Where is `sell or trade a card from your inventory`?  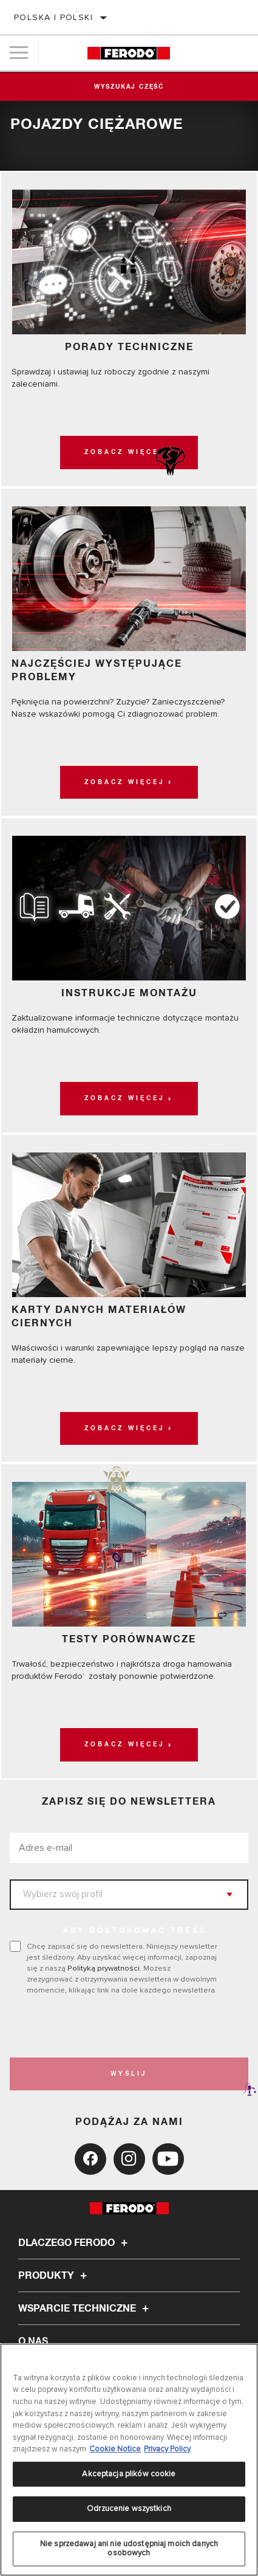
sell or trade a card from your inventory is located at coordinates (128, 265).